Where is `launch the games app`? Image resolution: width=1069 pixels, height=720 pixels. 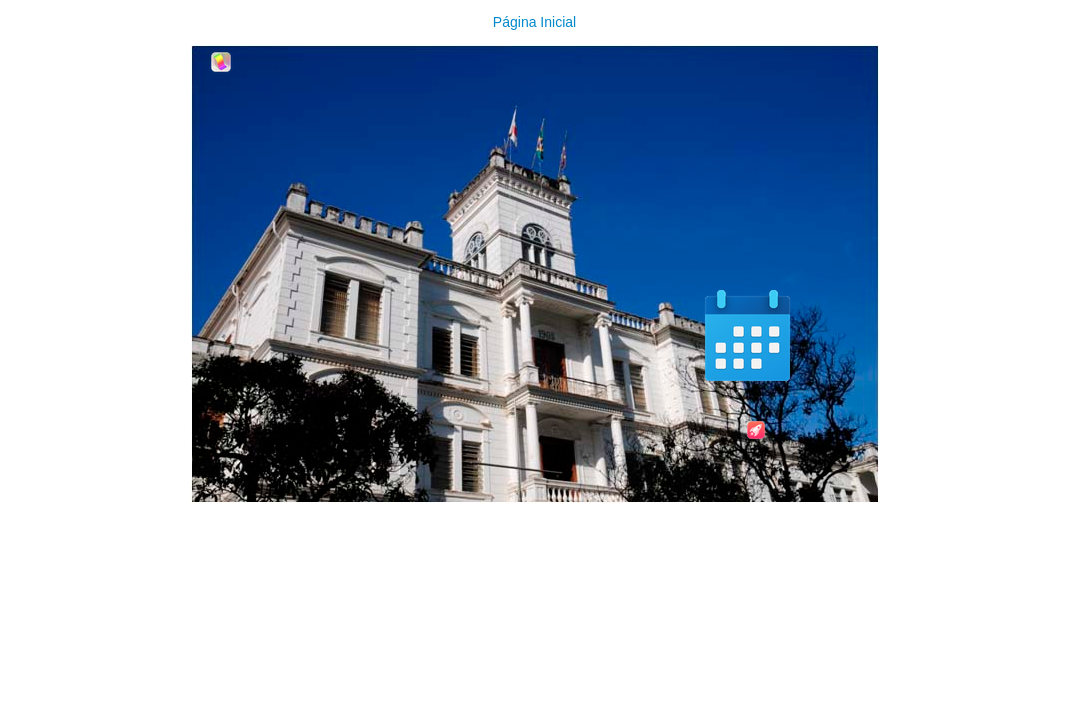
launch the games app is located at coordinates (756, 430).